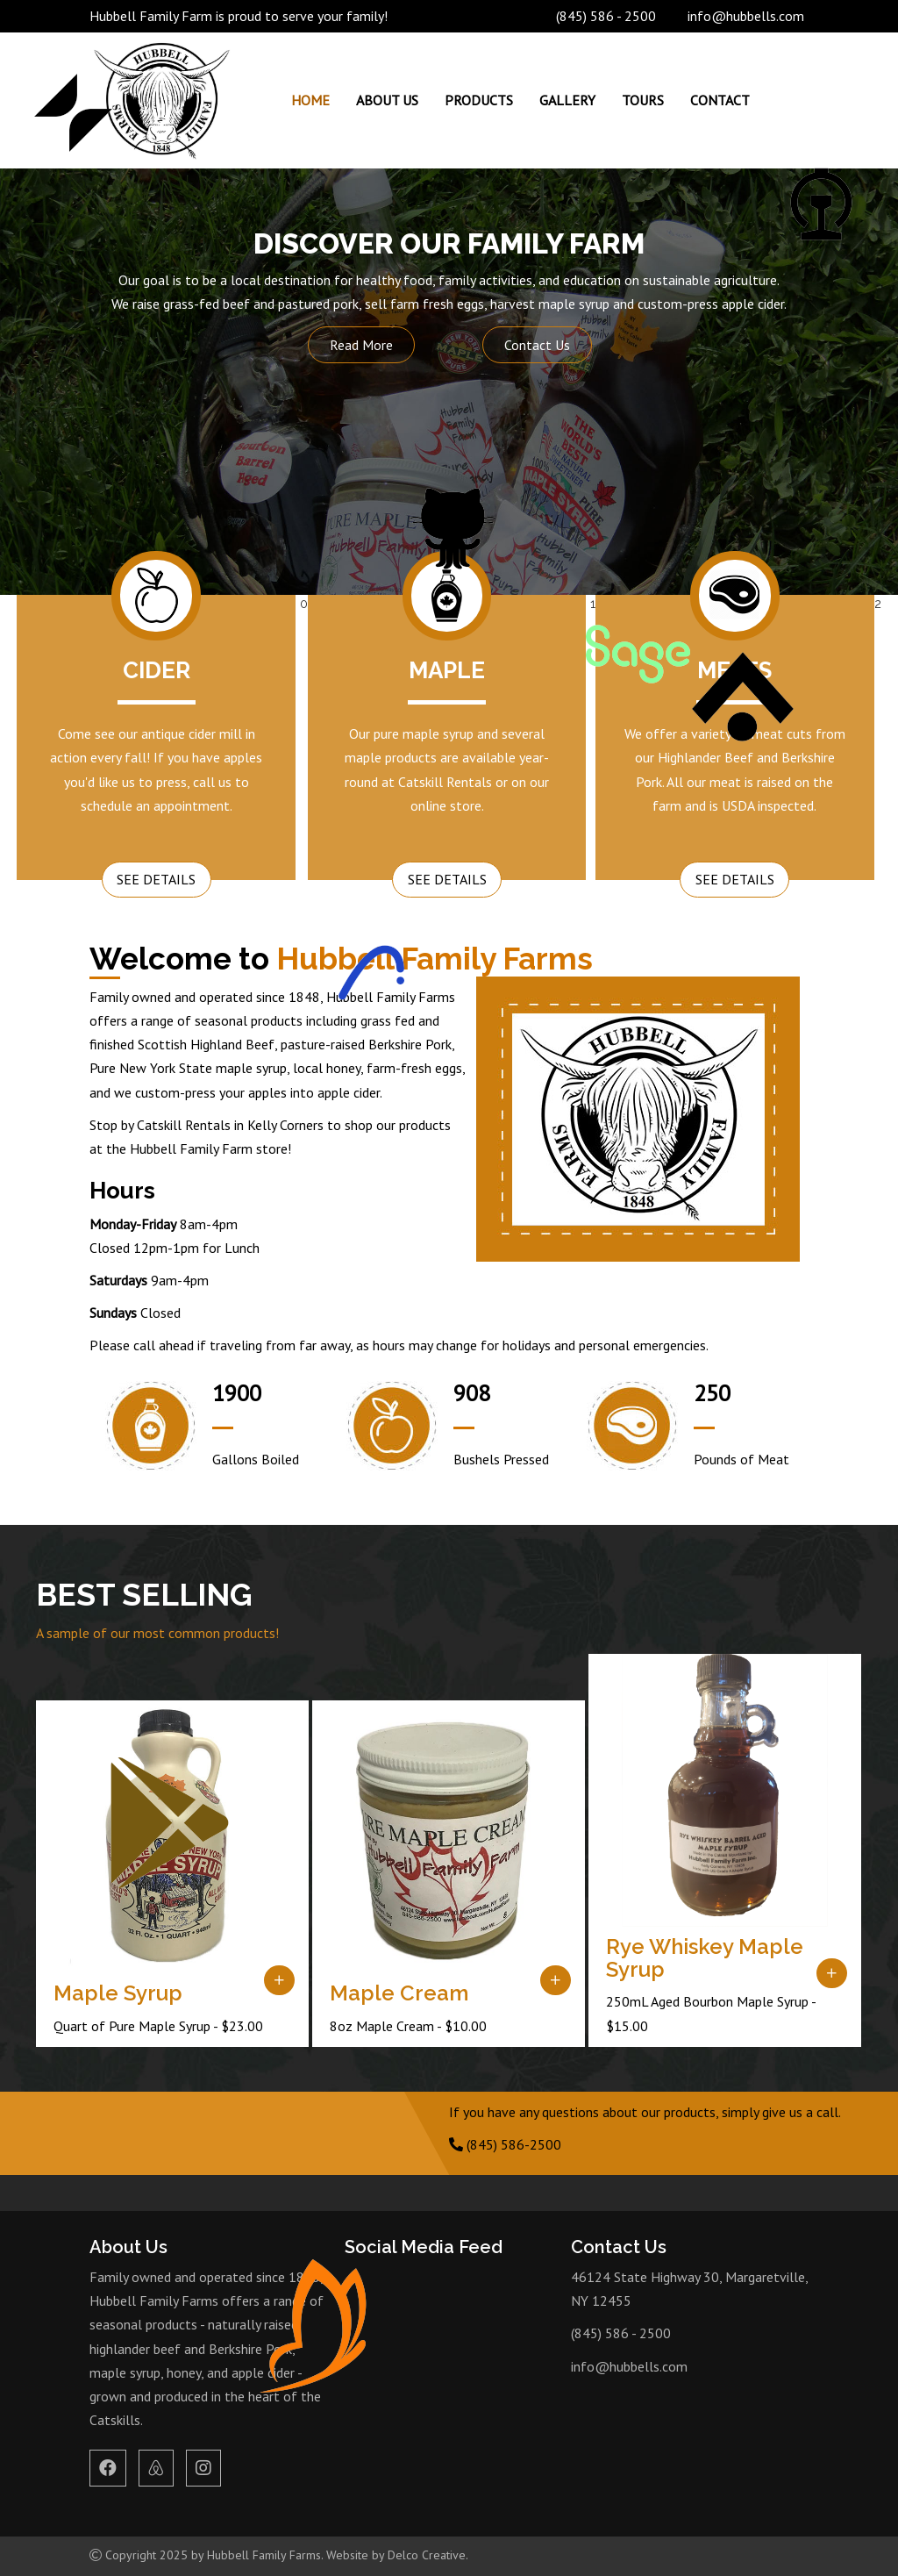 The image size is (898, 2576). Describe the element at coordinates (821, 205) in the screenshot. I see `china railway logo` at that location.